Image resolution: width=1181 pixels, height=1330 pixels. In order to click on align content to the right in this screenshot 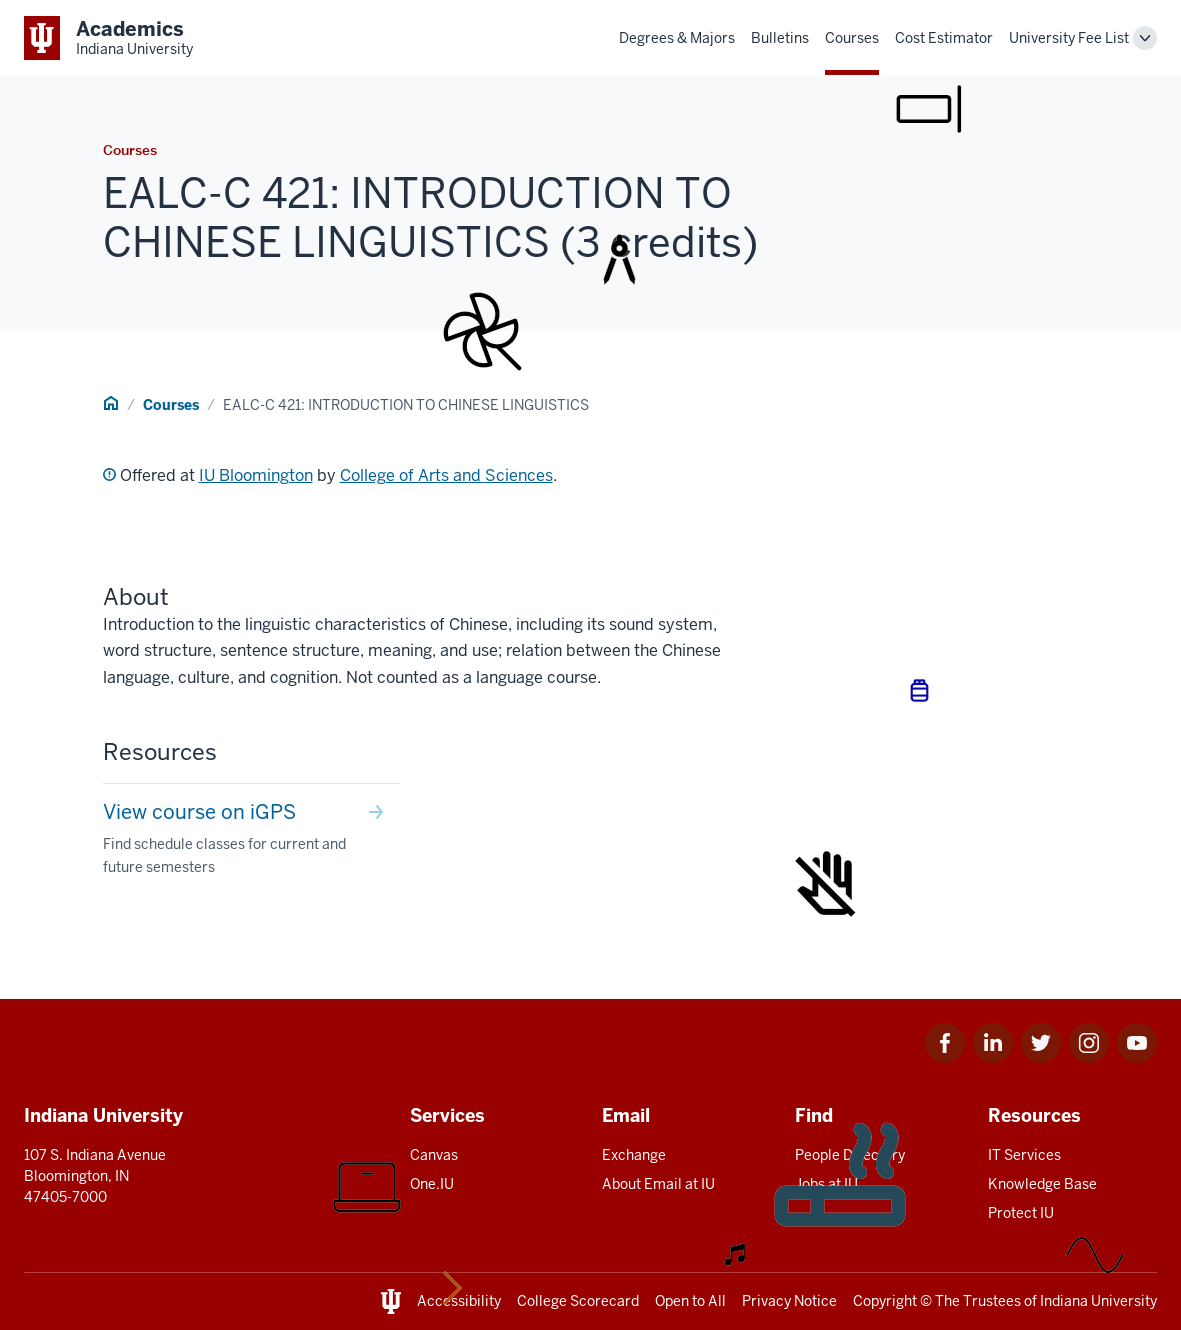, I will do `click(930, 109)`.